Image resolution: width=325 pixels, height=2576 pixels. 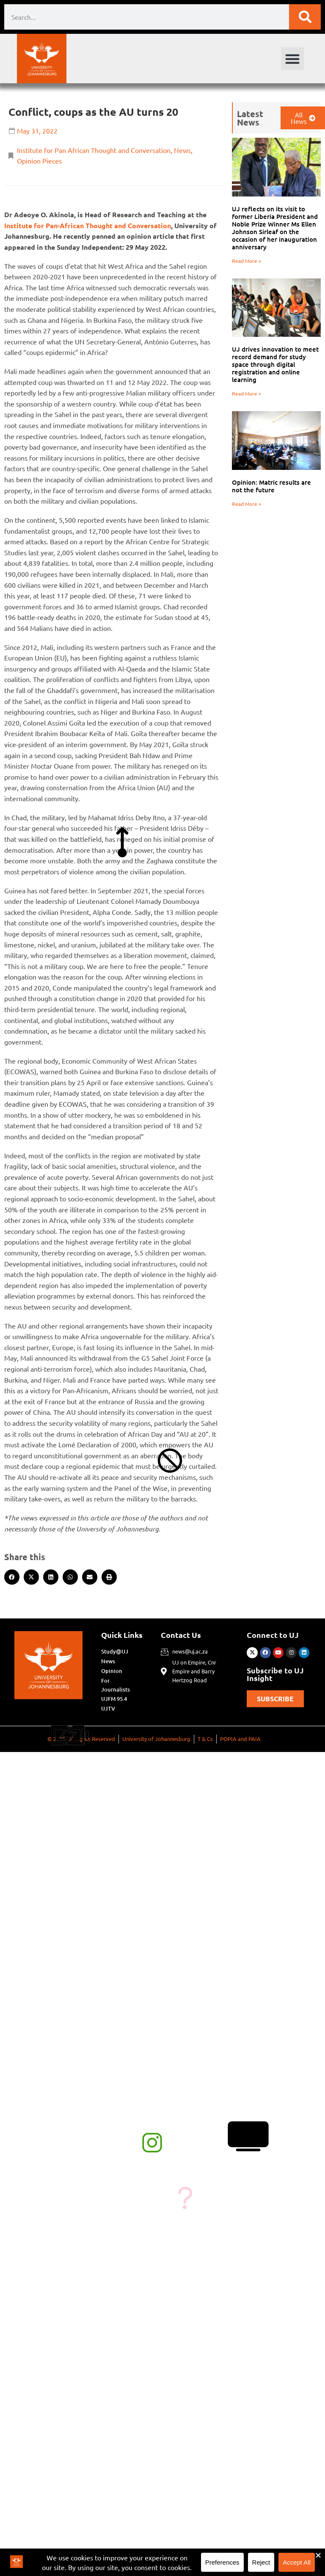 What do you see at coordinates (152, 2142) in the screenshot?
I see `open instagram app` at bounding box center [152, 2142].